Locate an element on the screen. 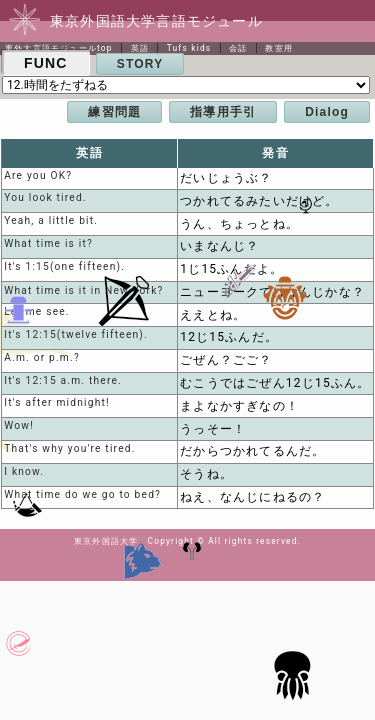 The image size is (375, 720). access bear or wildlife-related content in a game is located at coordinates (144, 561).